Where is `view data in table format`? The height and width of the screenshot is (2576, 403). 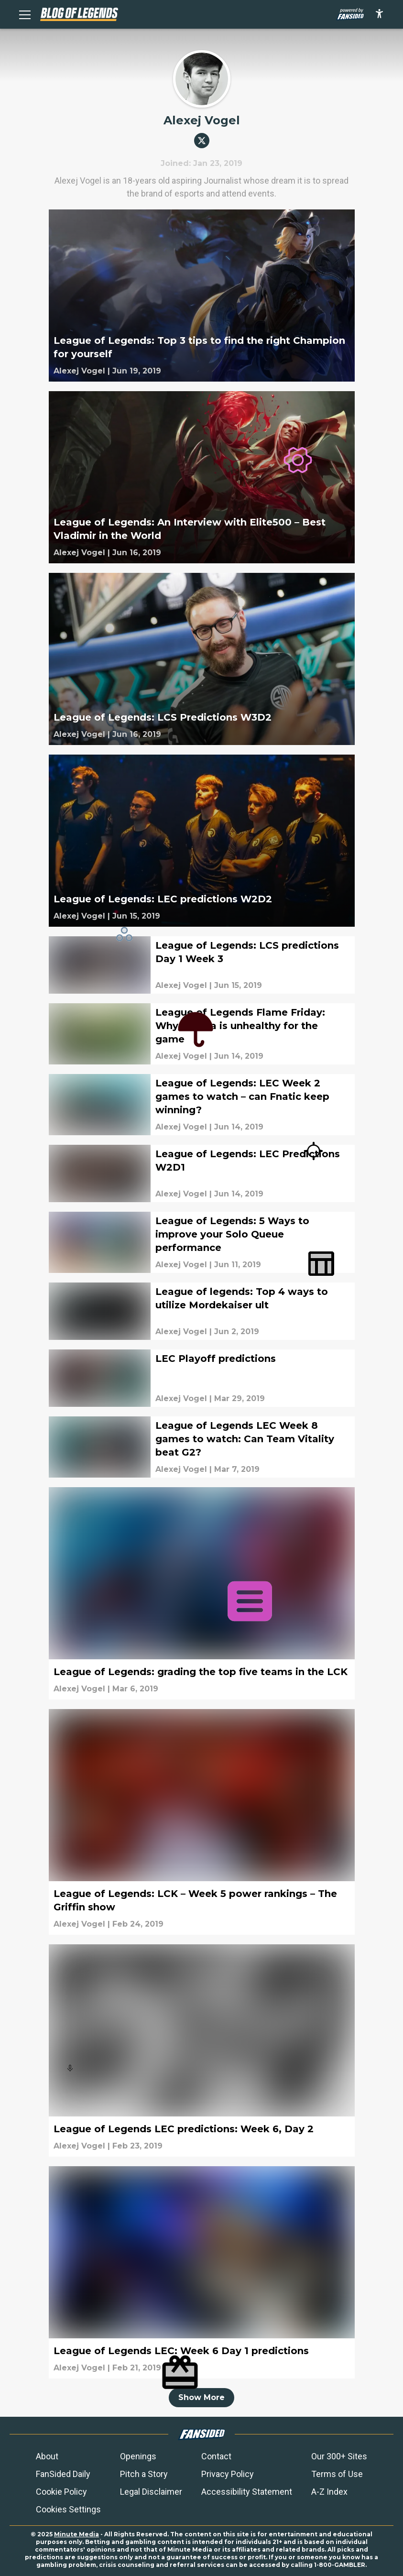 view data in table format is located at coordinates (320, 1263).